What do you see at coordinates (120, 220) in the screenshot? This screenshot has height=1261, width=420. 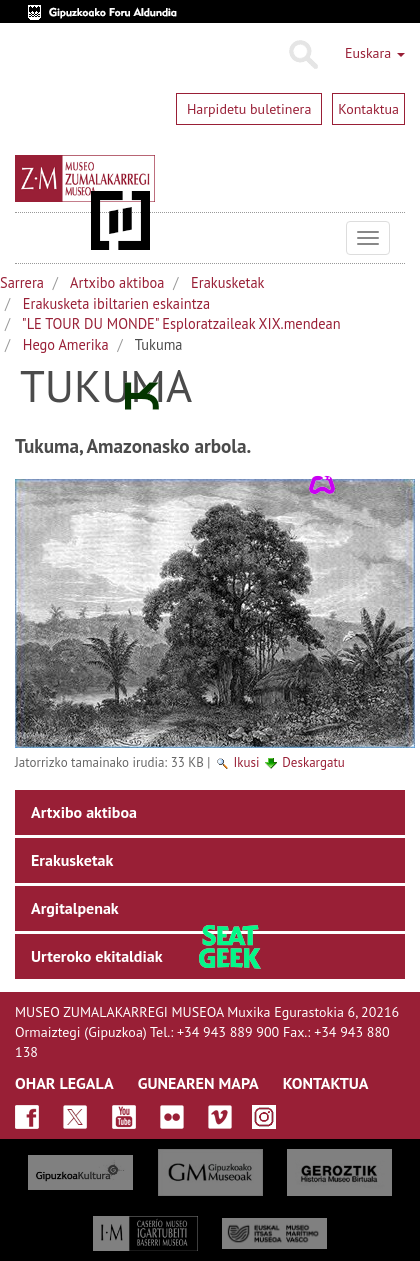 I see `open the RTLZWEI app or website` at bounding box center [120, 220].